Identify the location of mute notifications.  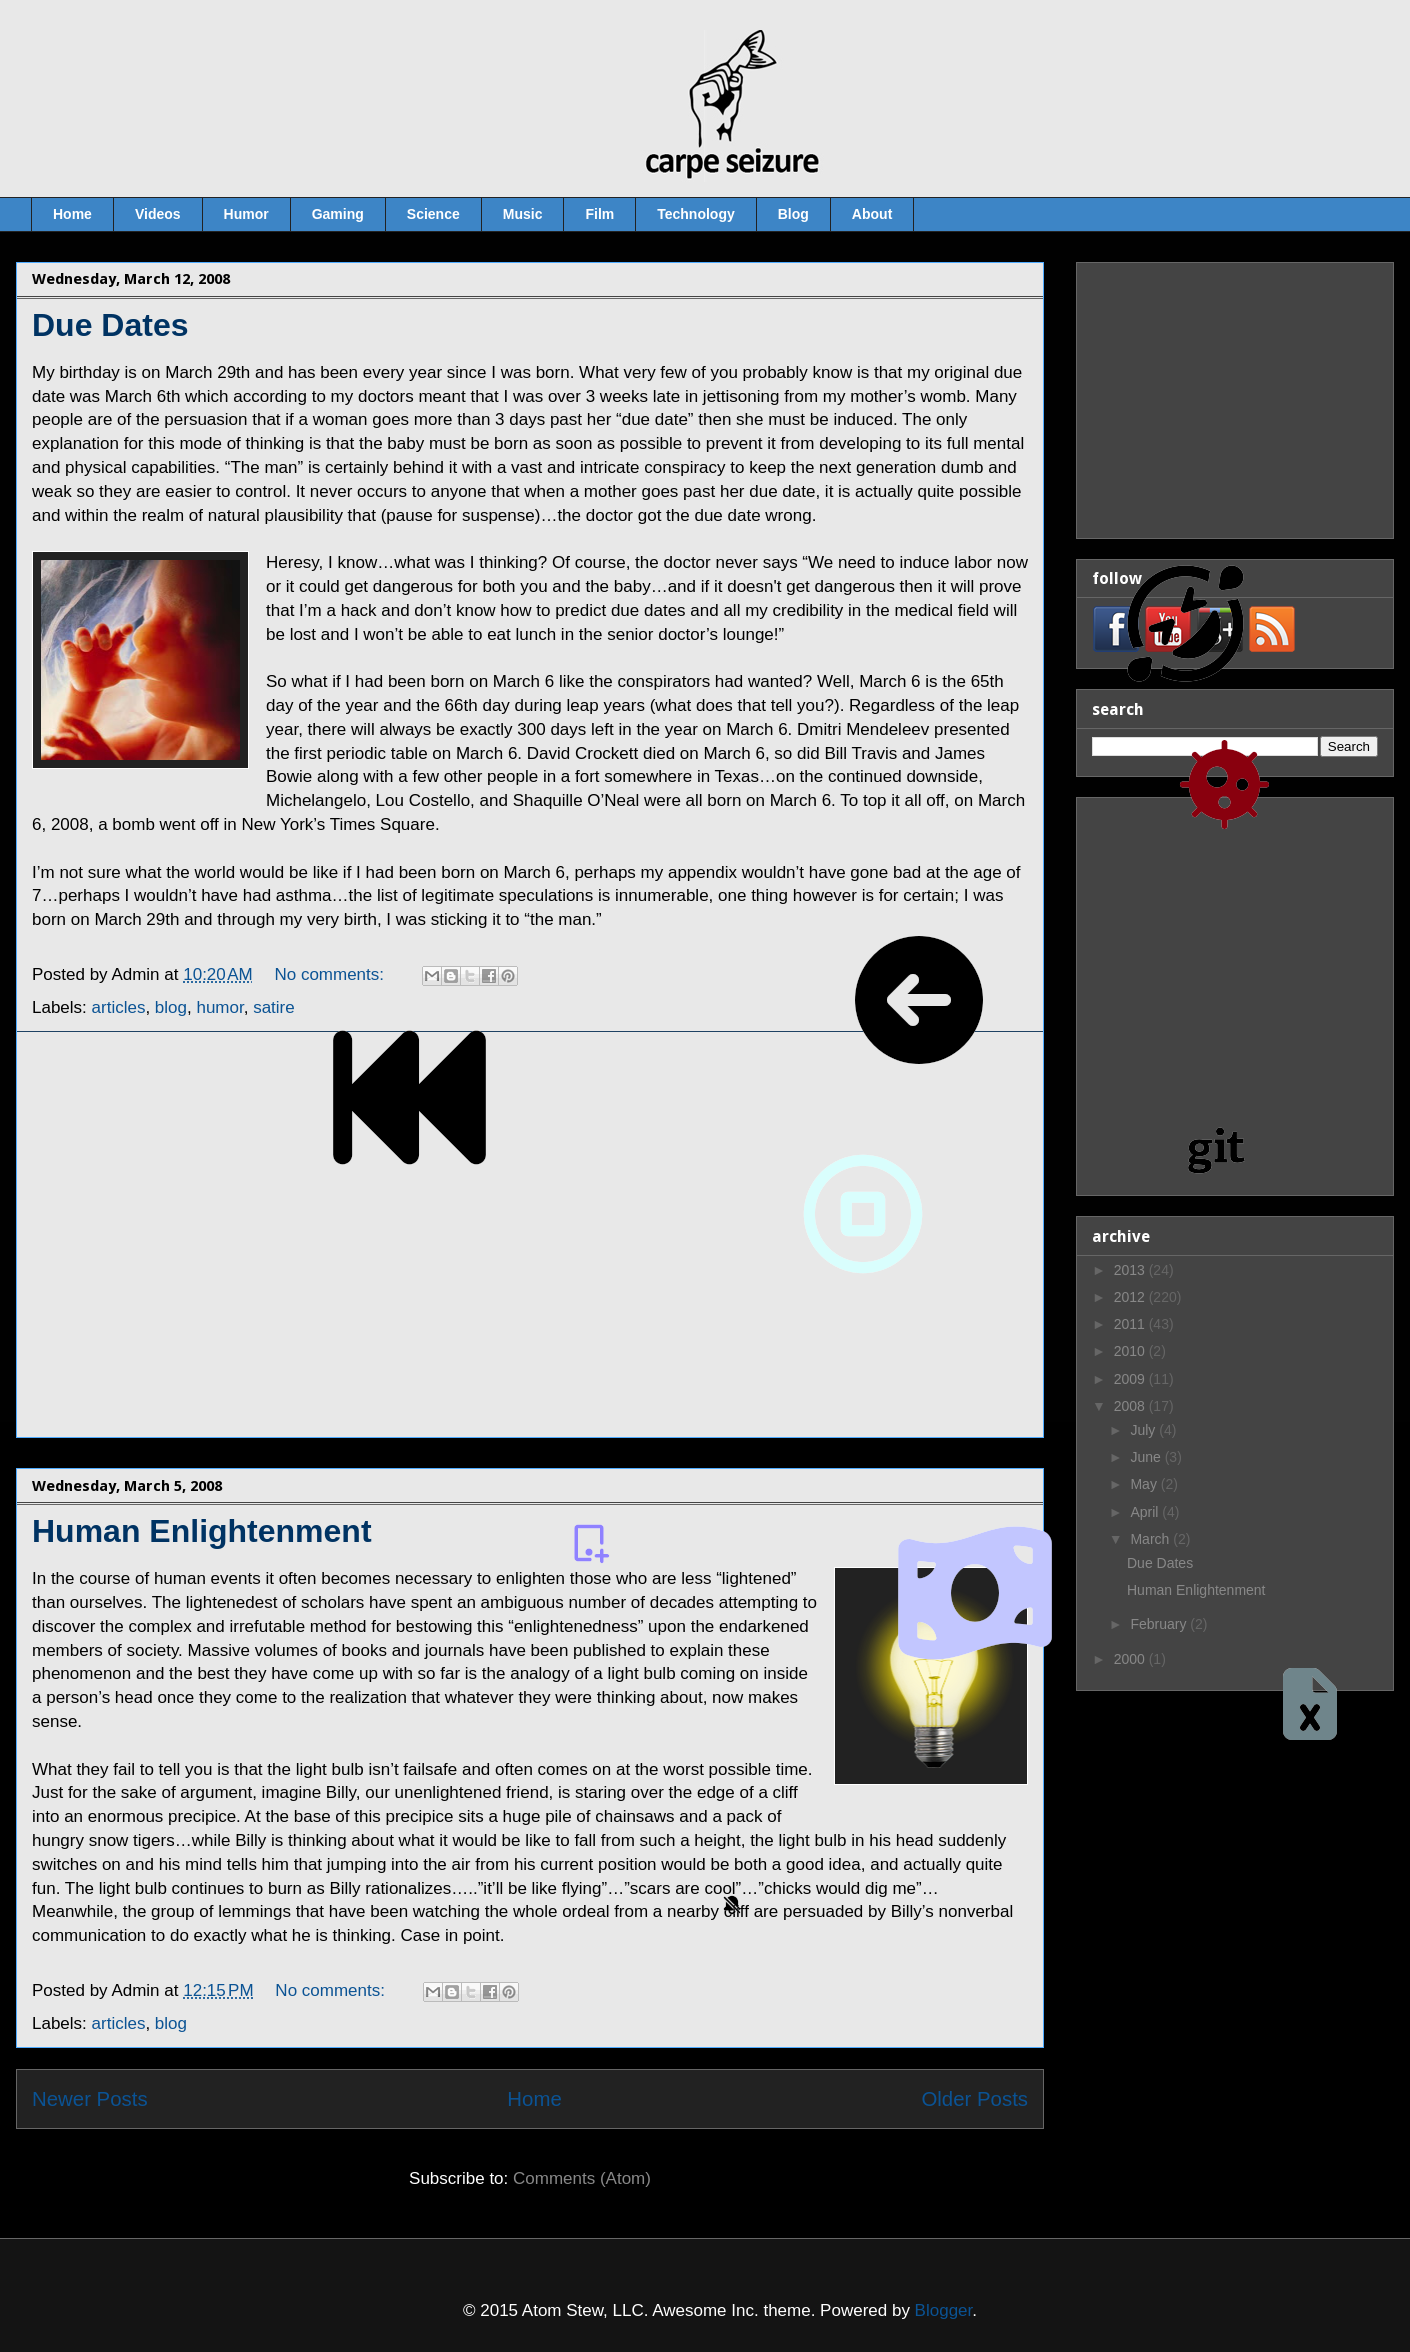
(732, 1905).